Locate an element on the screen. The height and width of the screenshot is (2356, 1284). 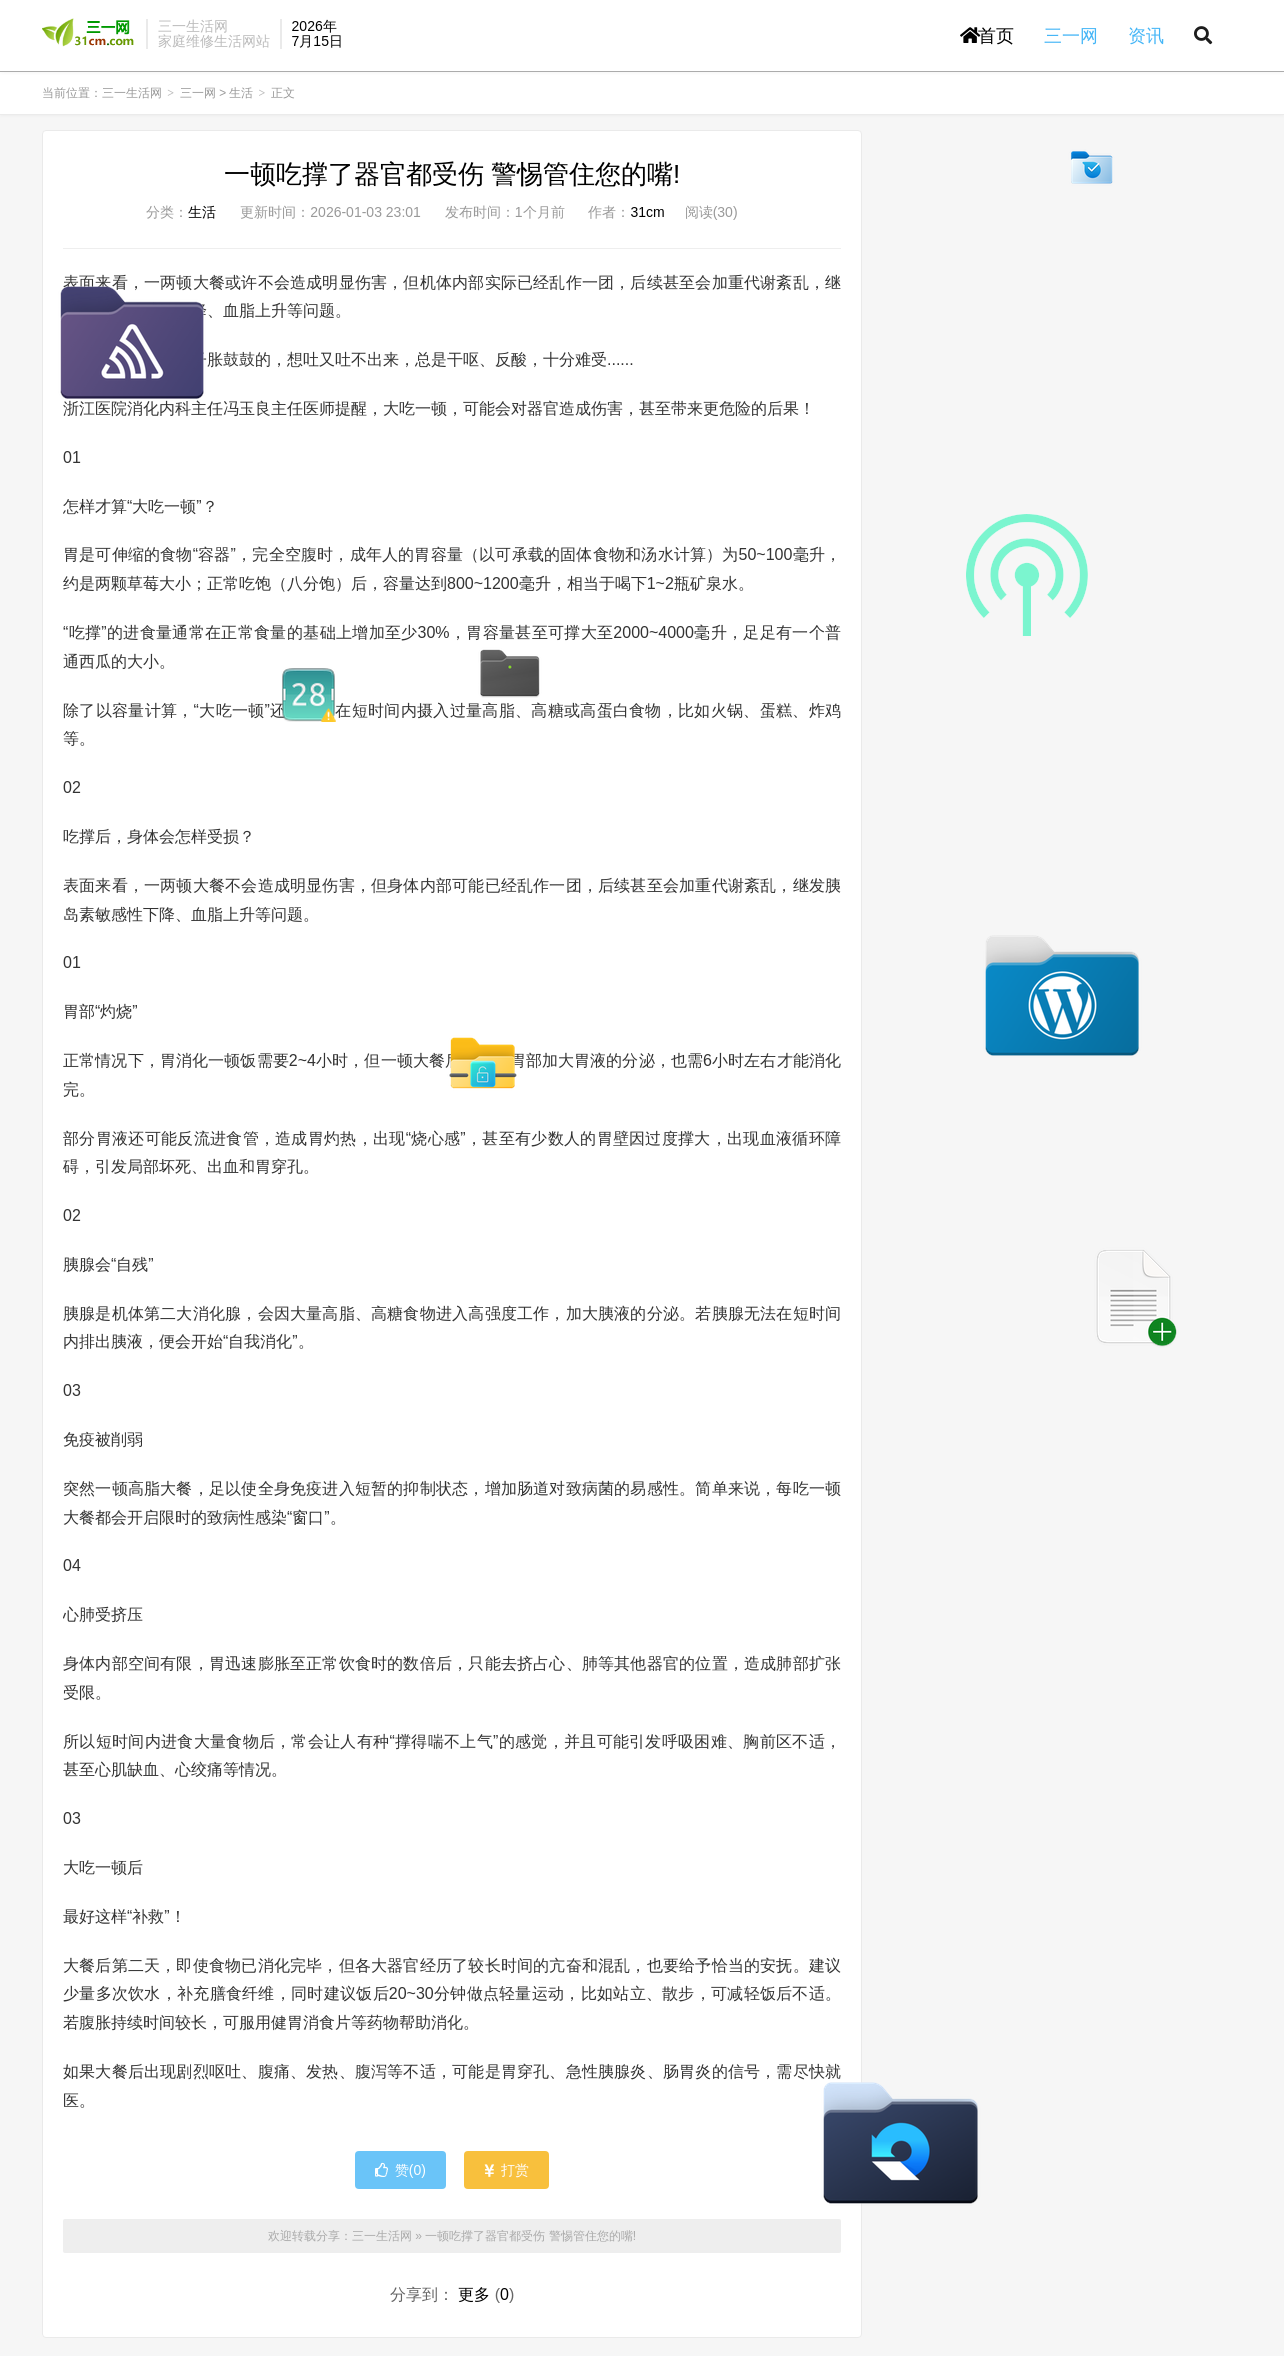
open the podcasts app is located at coordinates (1031, 571).